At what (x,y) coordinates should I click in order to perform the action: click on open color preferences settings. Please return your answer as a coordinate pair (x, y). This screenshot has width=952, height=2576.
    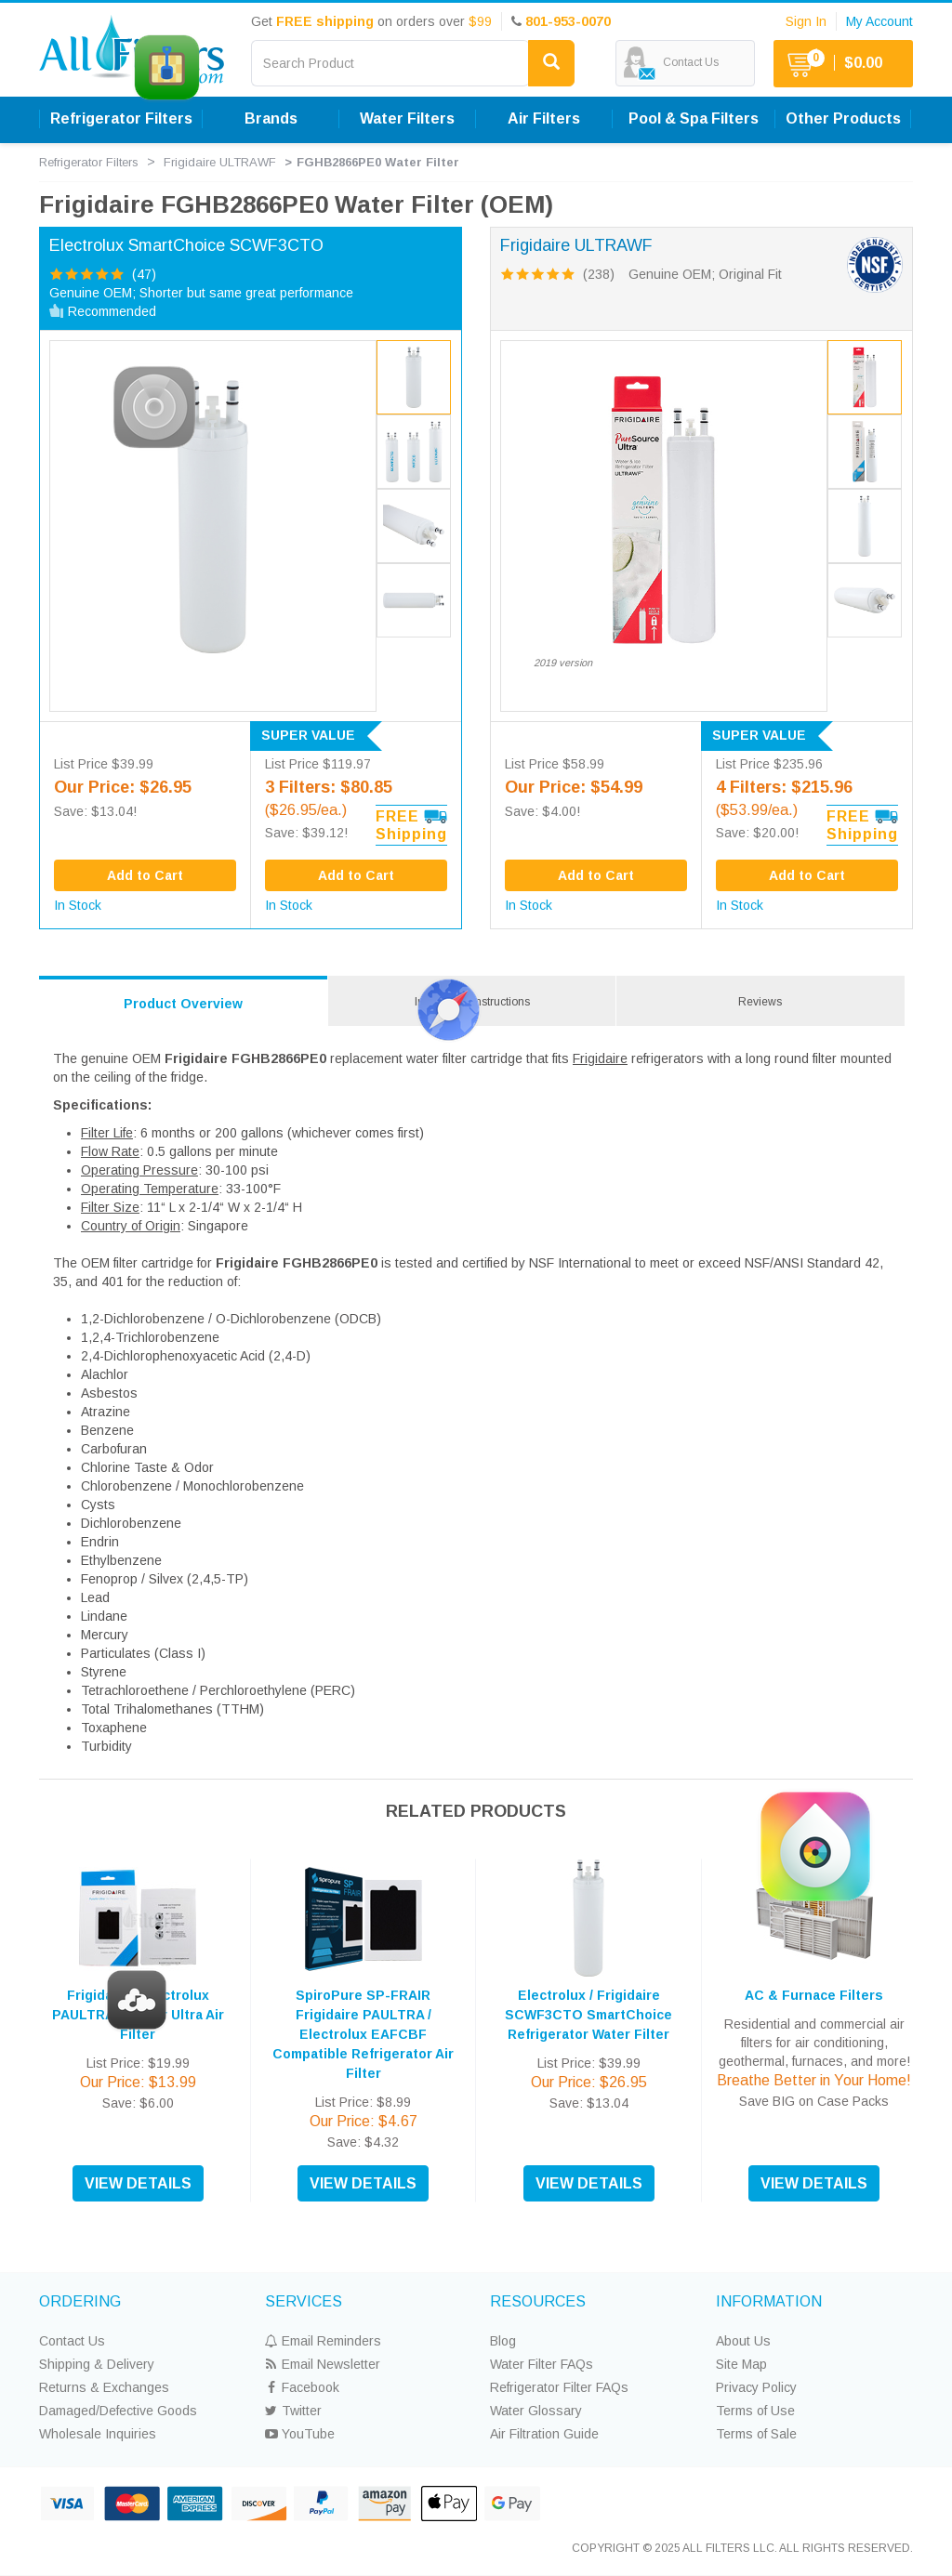
    Looking at the image, I should click on (815, 1847).